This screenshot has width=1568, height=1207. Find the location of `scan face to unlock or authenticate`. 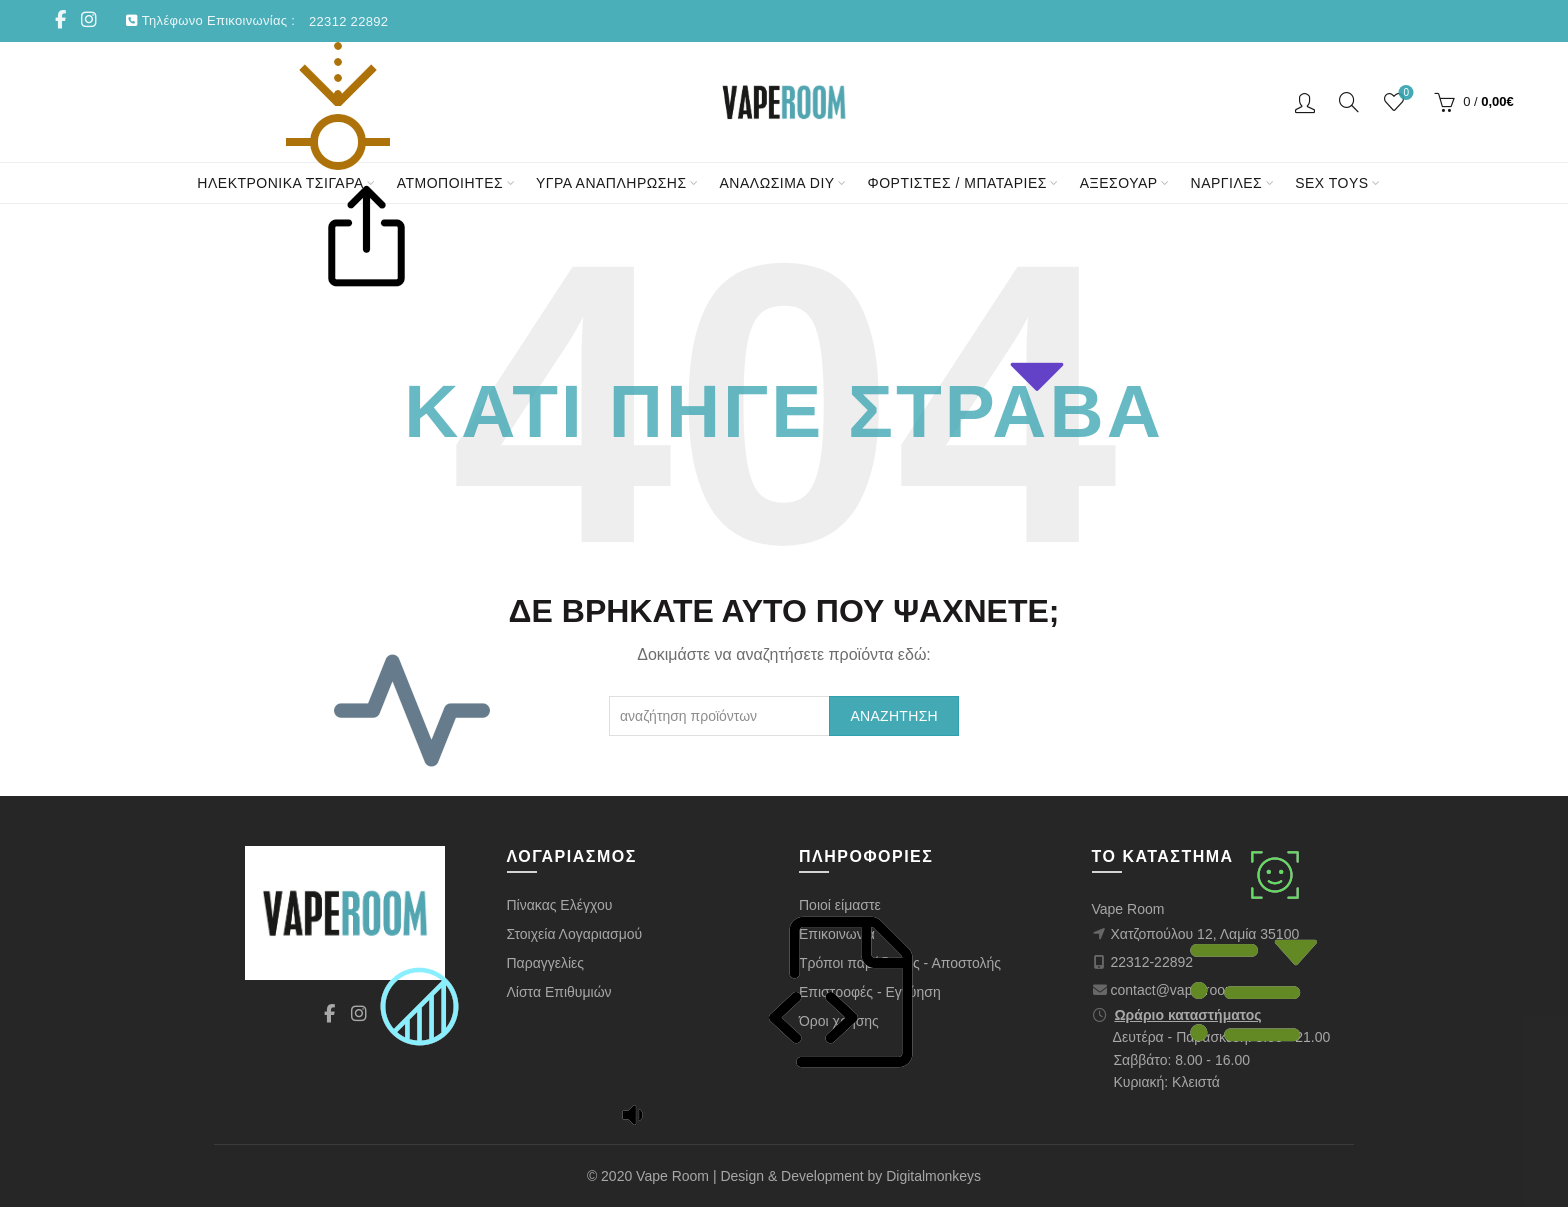

scan face to unlock or authenticate is located at coordinates (1275, 875).